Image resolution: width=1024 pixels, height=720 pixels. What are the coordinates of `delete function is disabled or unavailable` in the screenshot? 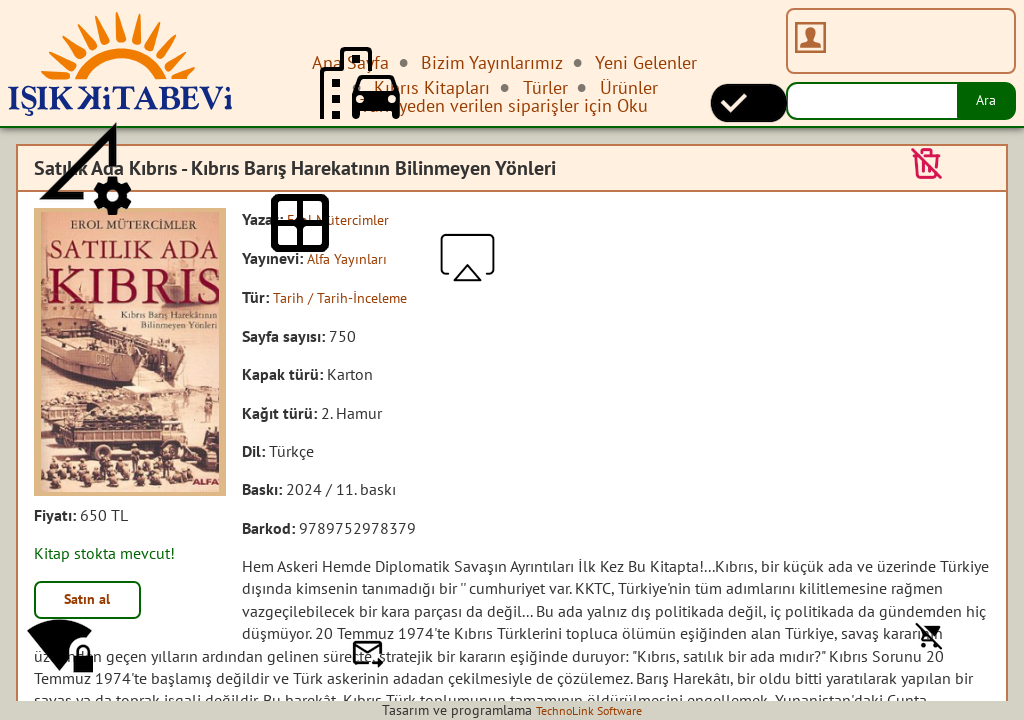 It's located at (926, 163).